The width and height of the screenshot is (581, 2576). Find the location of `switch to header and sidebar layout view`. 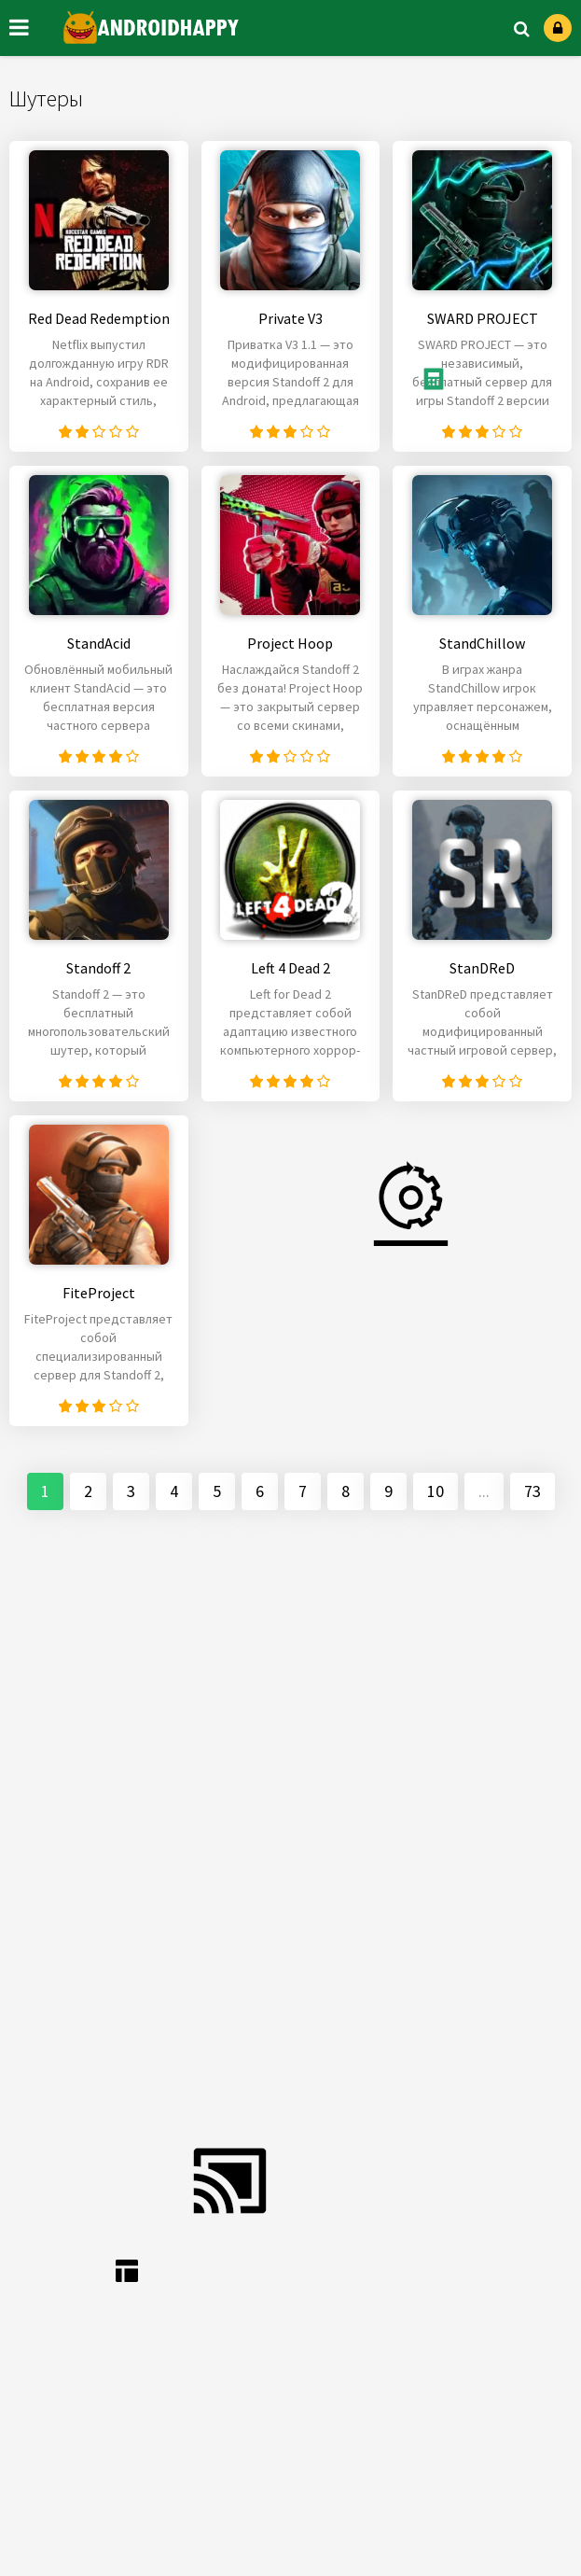

switch to header and sidebar layout view is located at coordinates (127, 2271).